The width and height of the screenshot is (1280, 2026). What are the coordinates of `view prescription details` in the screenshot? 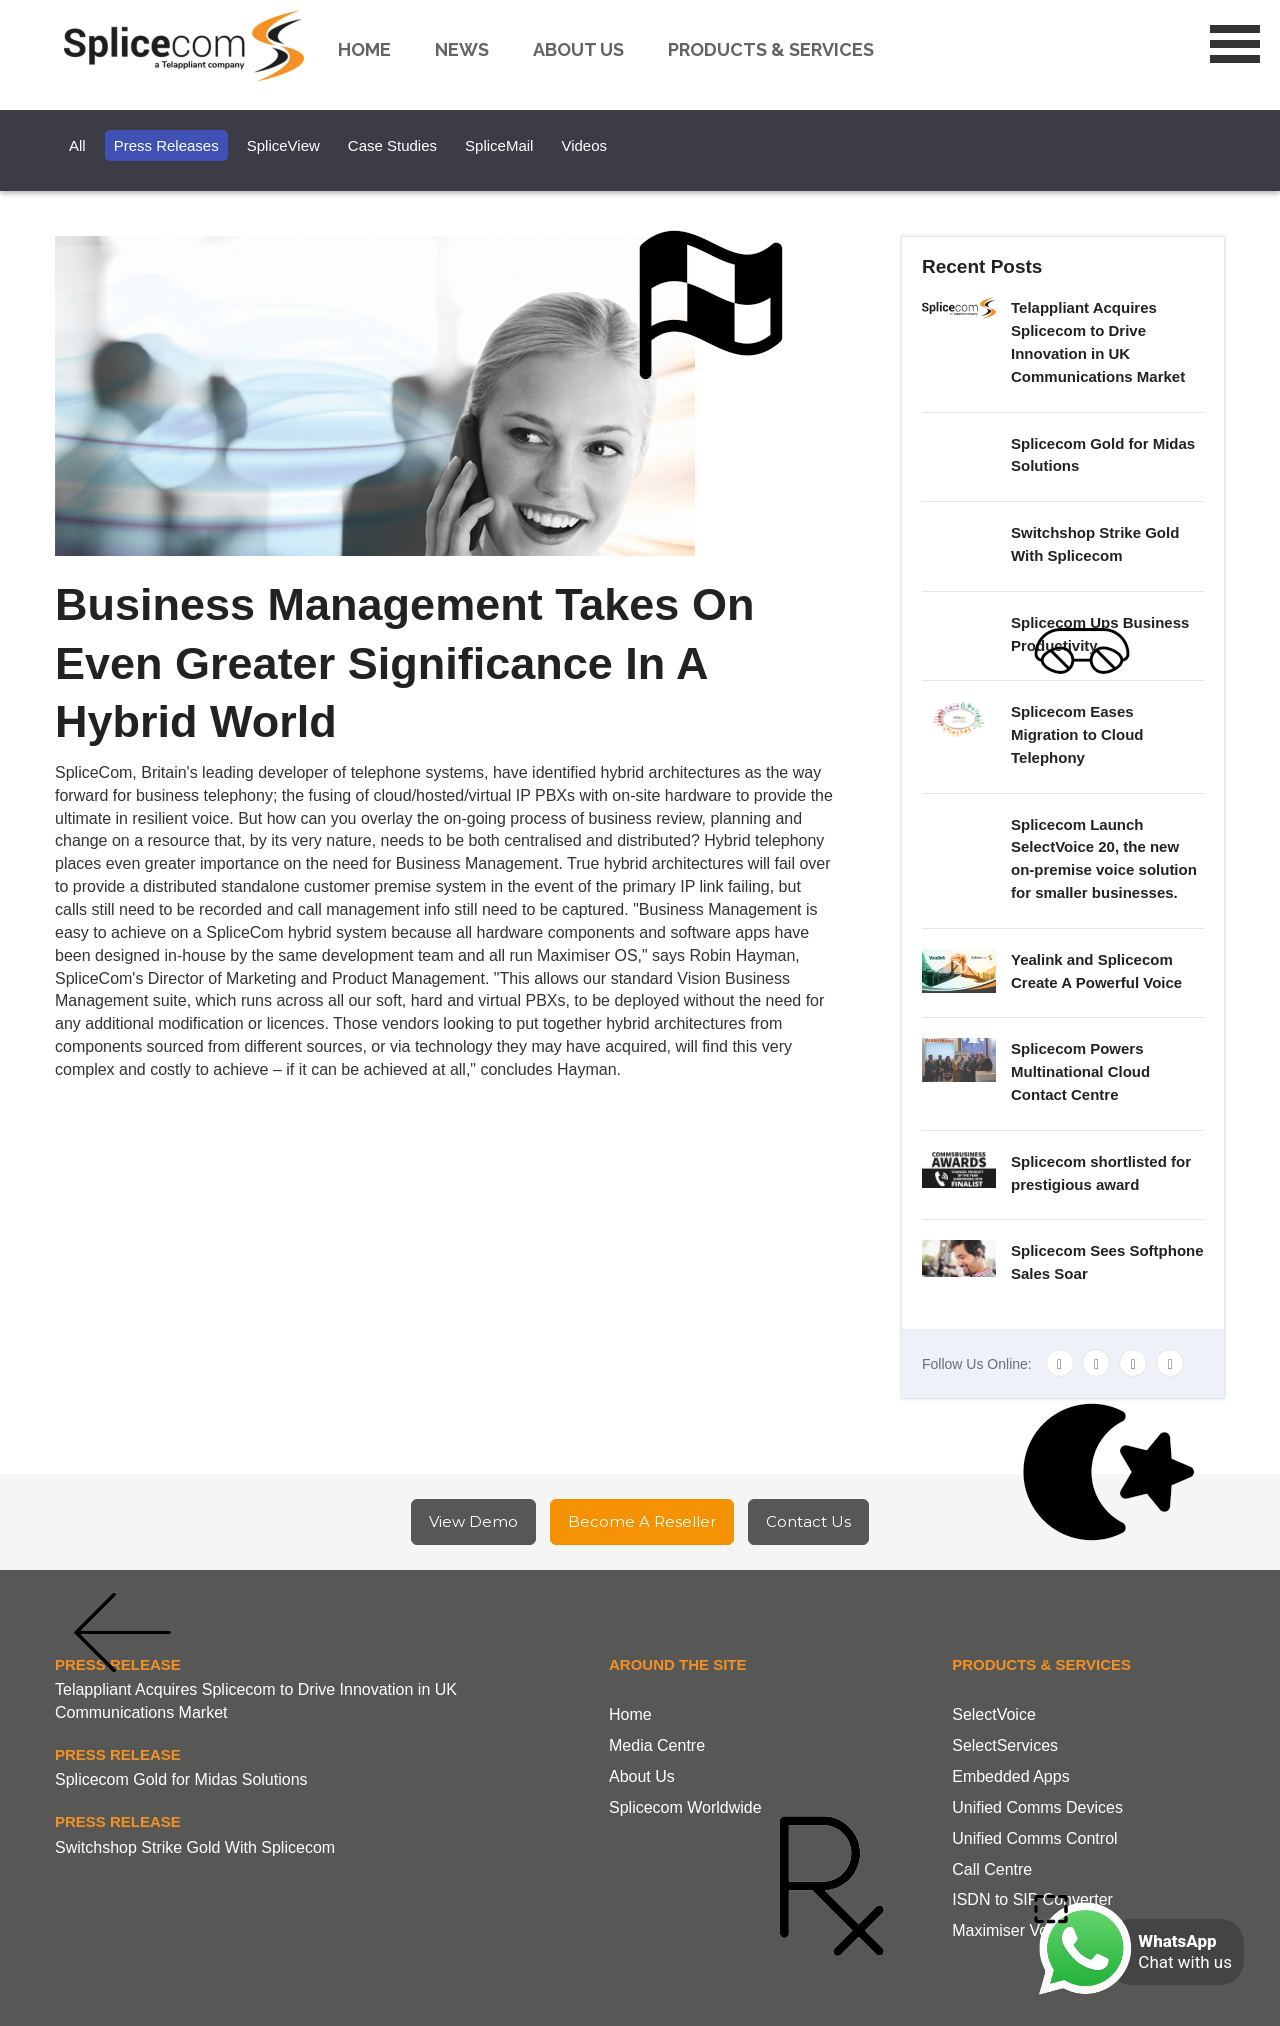 It's located at (826, 1886).